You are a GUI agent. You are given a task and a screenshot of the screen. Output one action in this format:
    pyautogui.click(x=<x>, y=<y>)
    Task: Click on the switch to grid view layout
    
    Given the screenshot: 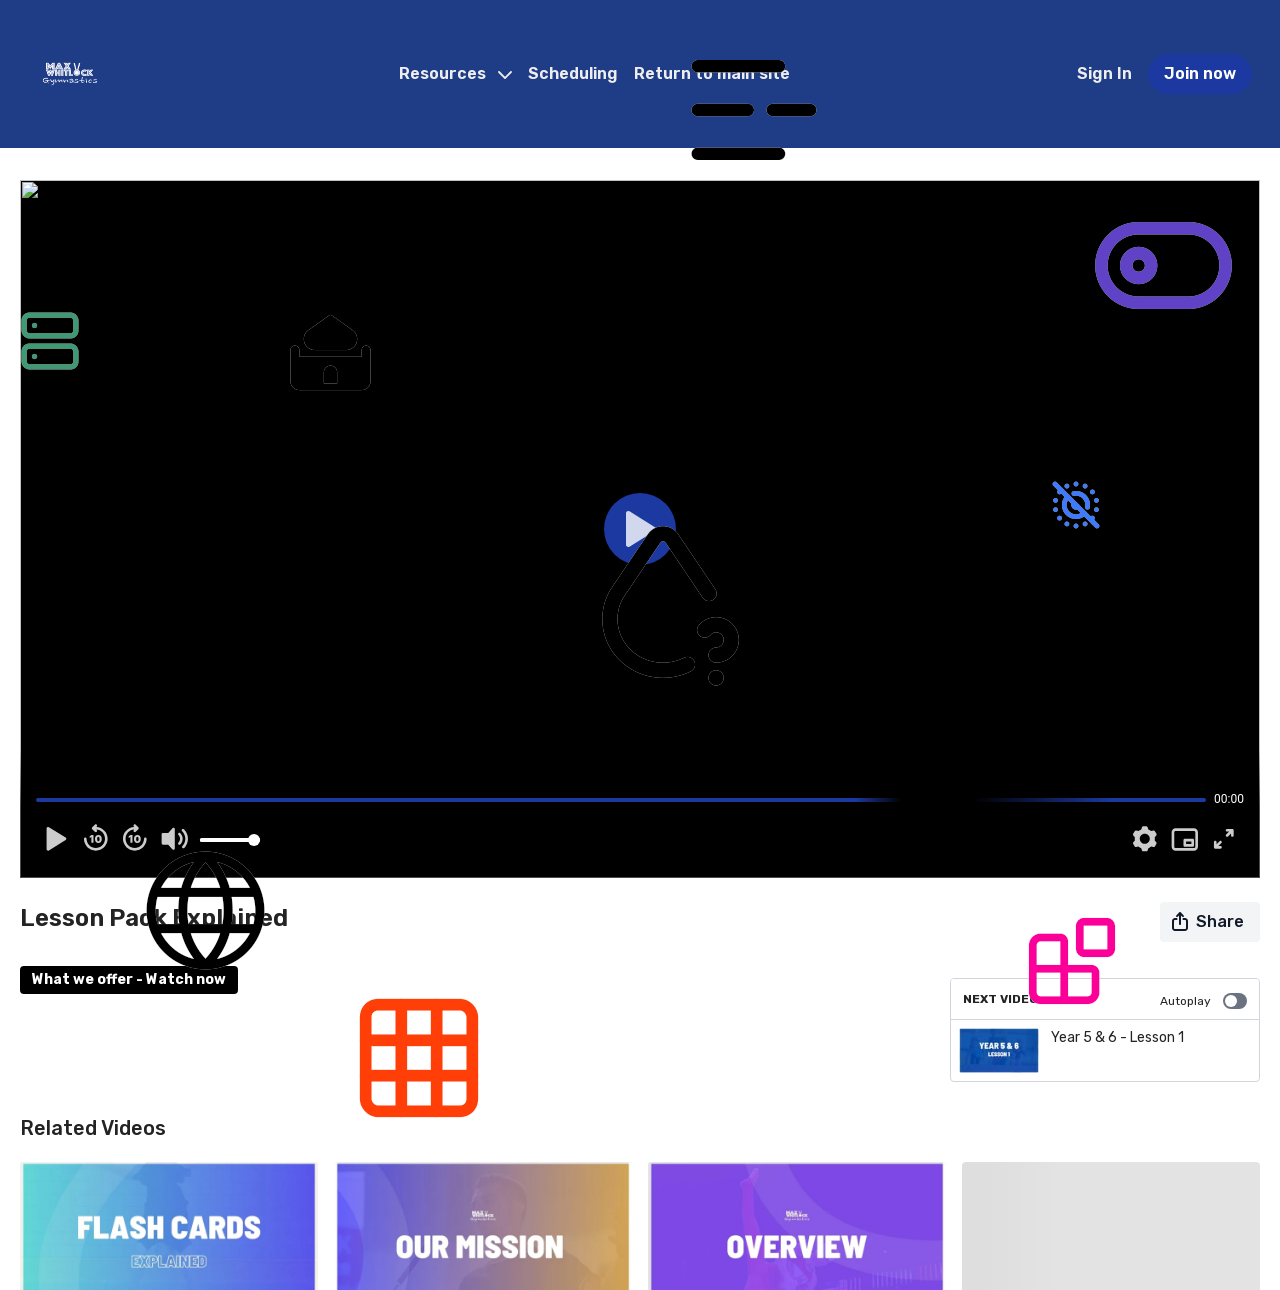 What is the action you would take?
    pyautogui.click(x=419, y=1058)
    